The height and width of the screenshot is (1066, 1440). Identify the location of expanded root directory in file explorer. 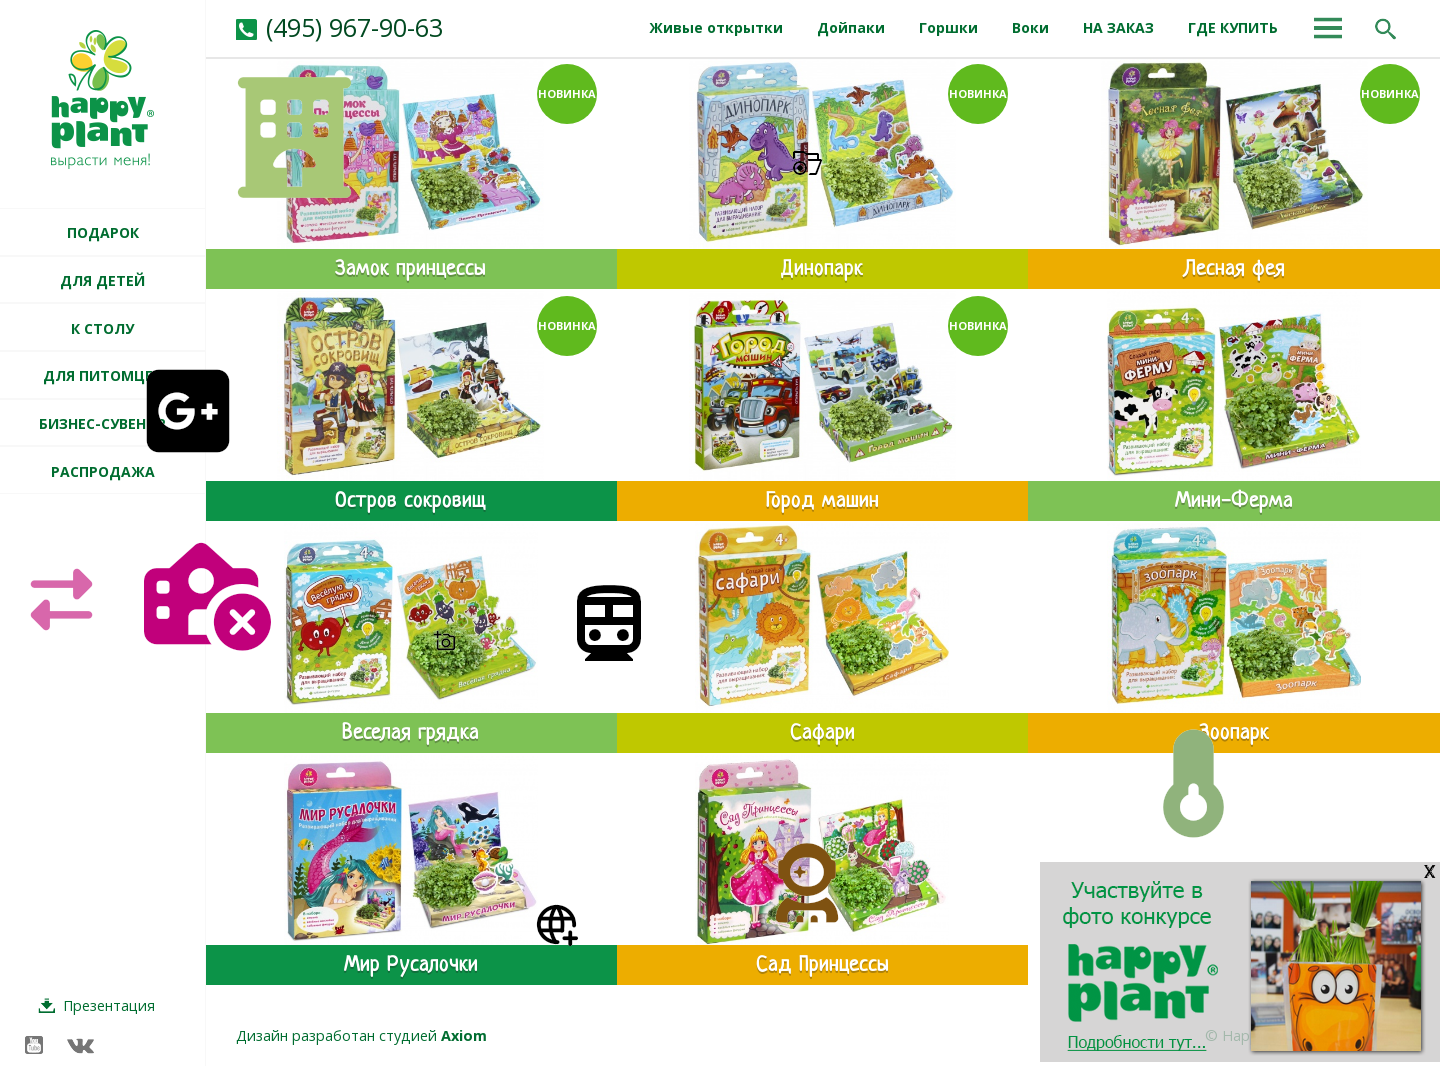
(807, 163).